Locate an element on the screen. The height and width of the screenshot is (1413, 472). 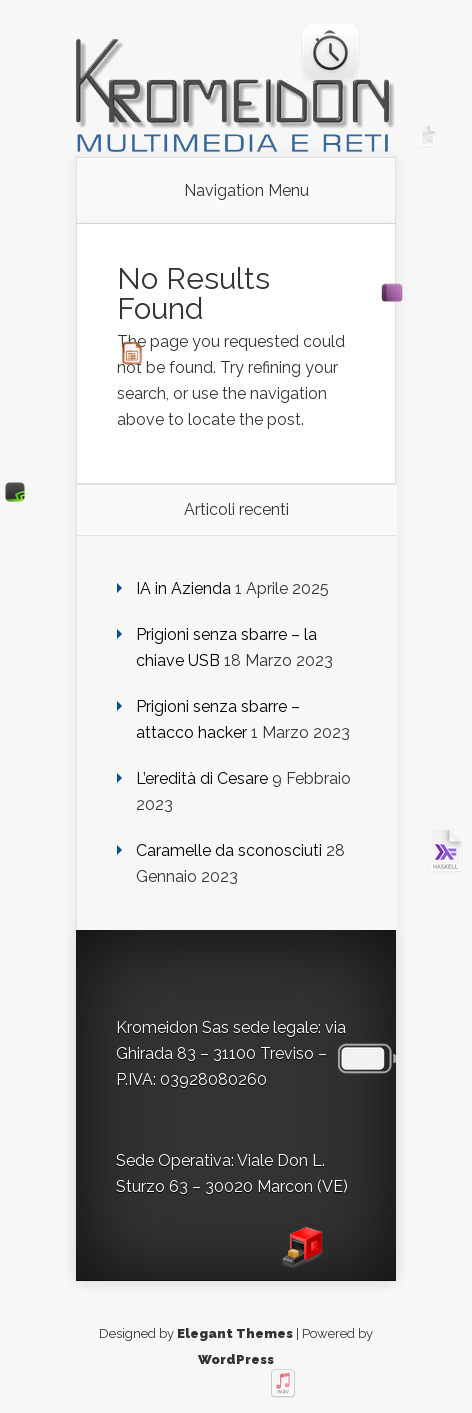
a plain text file is located at coordinates (427, 136).